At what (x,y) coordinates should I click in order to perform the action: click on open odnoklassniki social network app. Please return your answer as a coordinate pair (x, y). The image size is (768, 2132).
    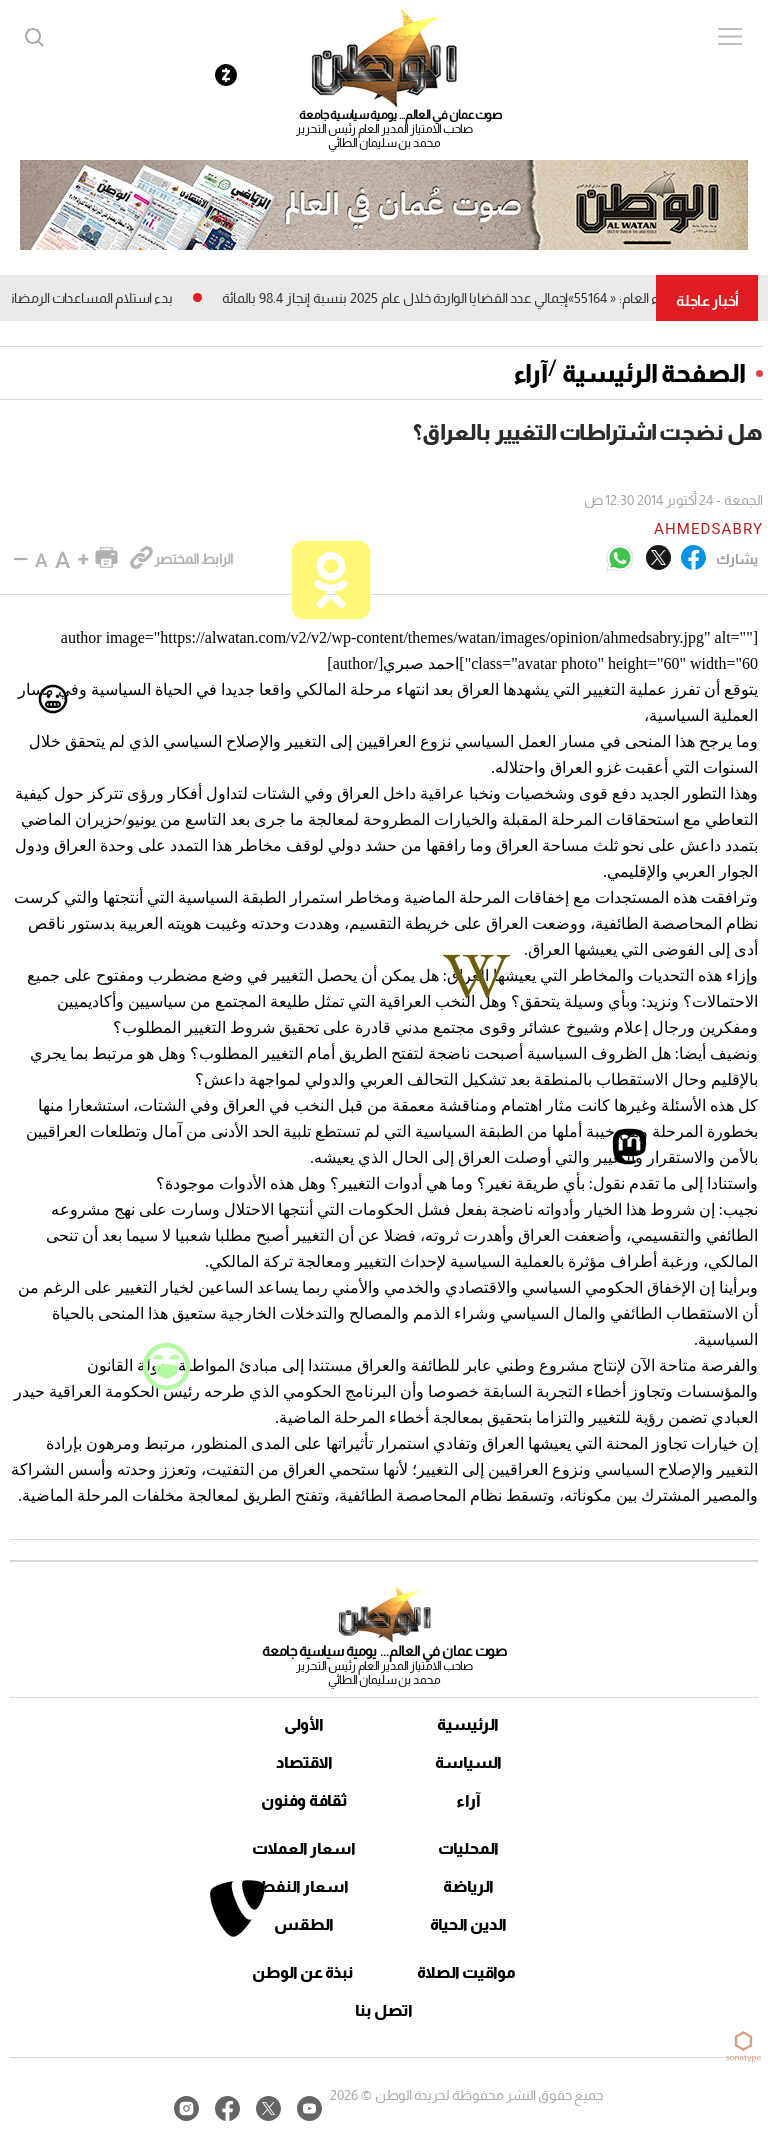
    Looking at the image, I should click on (331, 580).